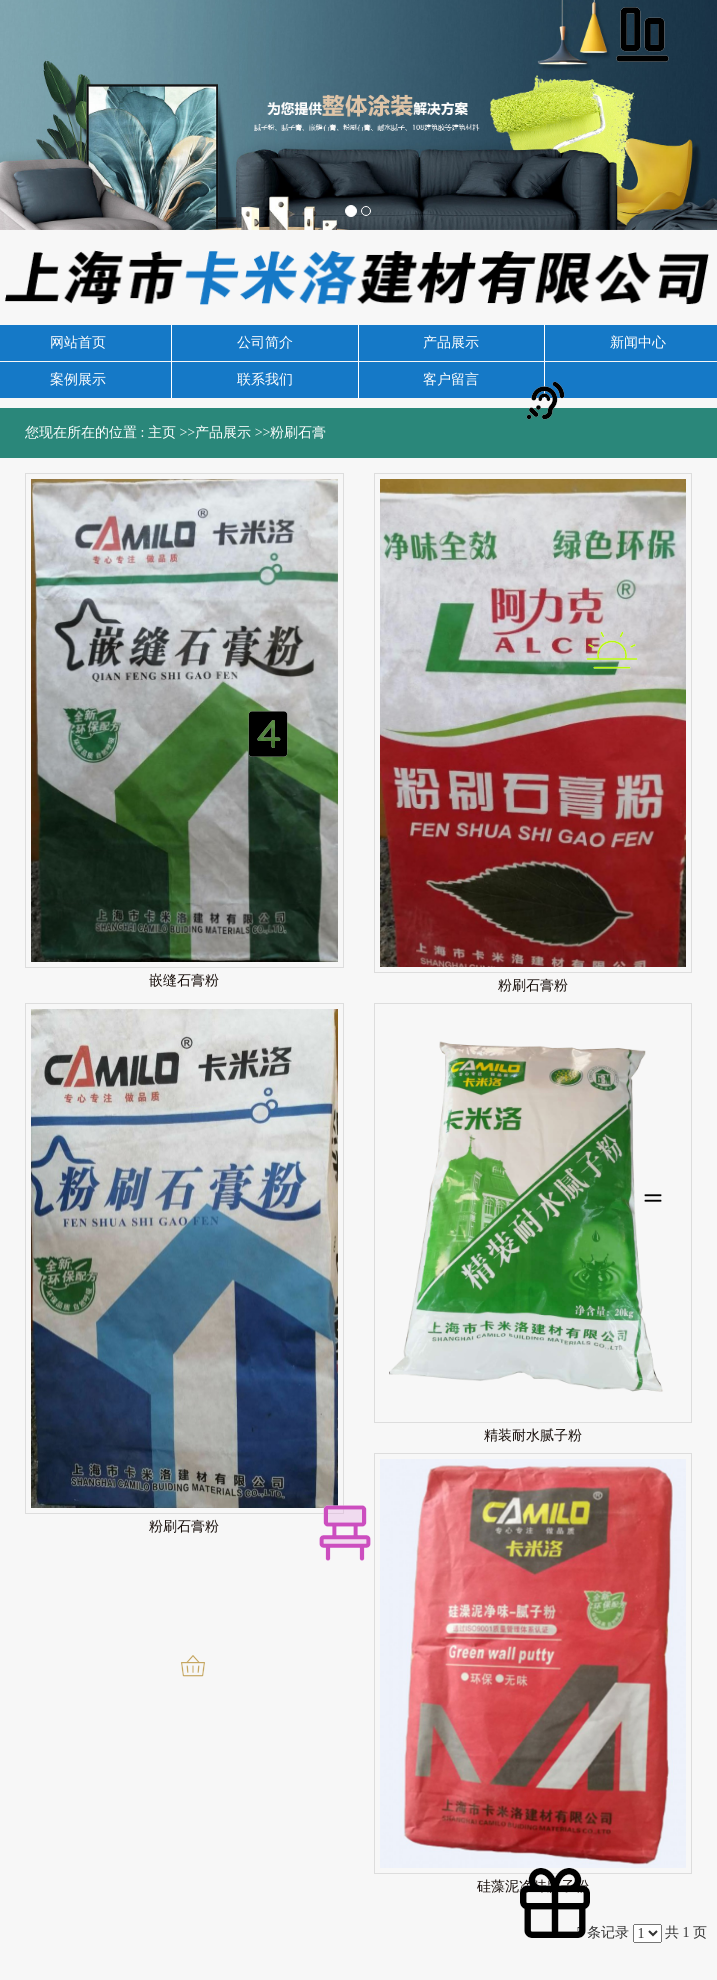 This screenshot has width=717, height=1980. I want to click on equals or comparison function, so click(653, 1198).